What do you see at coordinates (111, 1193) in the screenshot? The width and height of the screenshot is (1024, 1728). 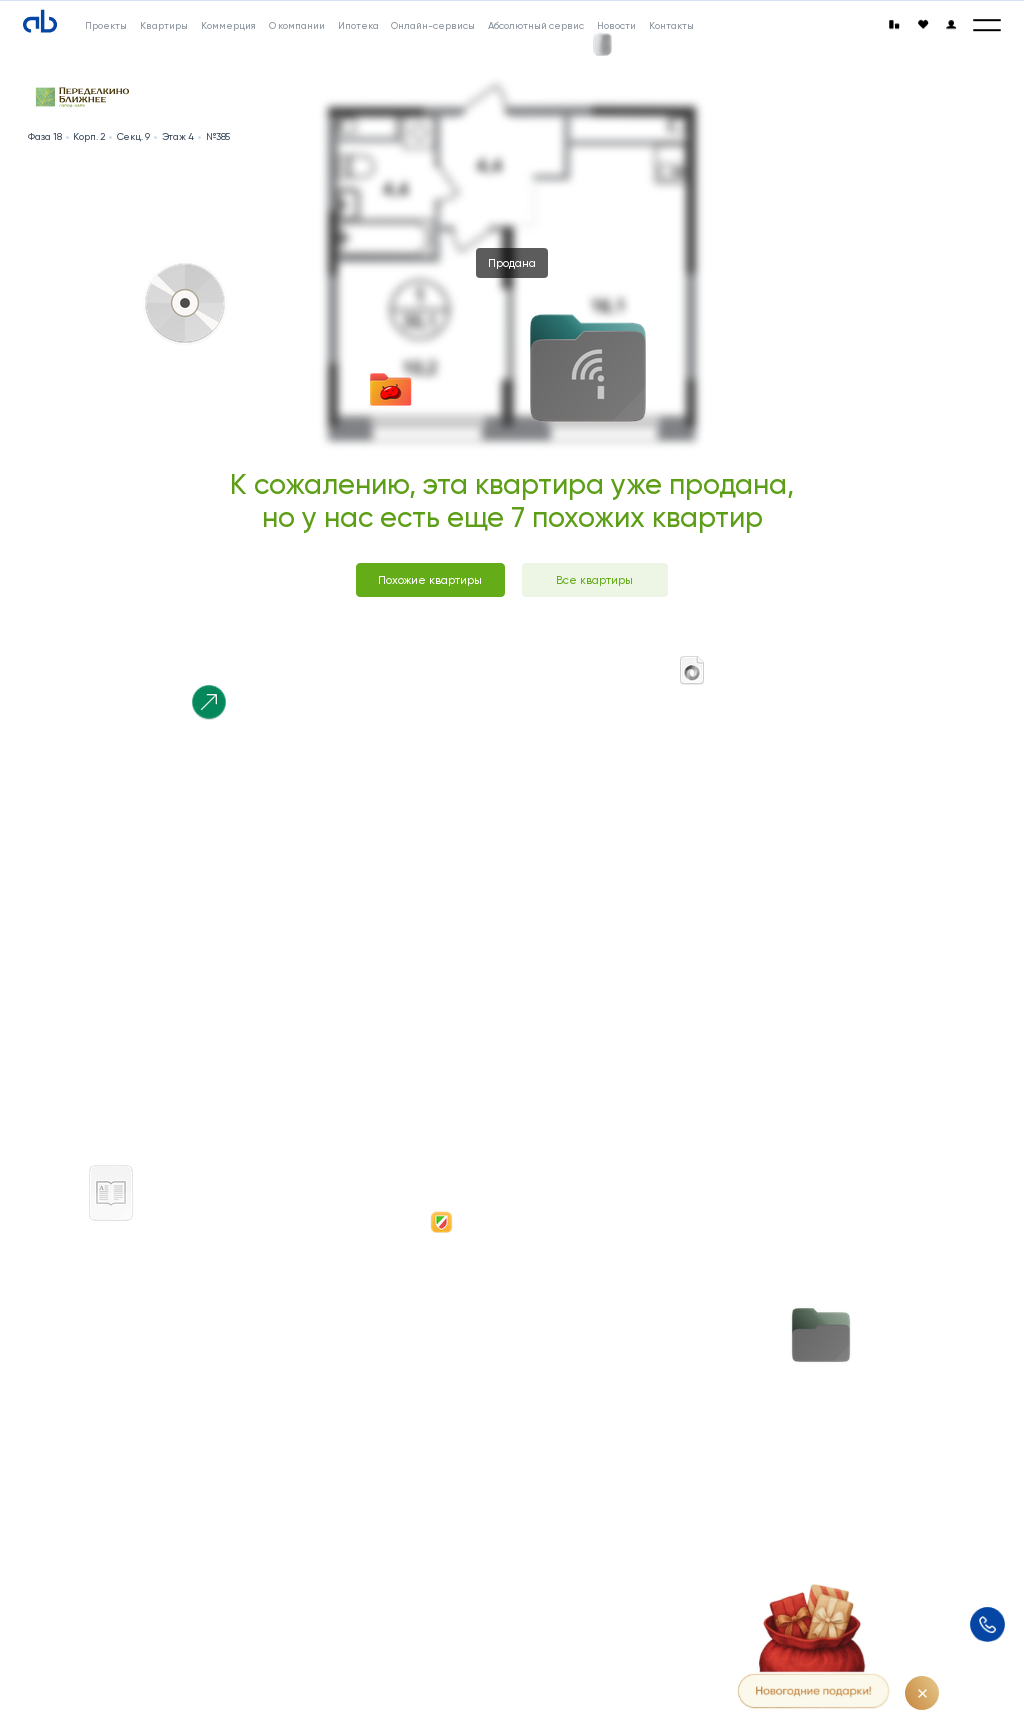 I see `a mobipocket ebook file` at bounding box center [111, 1193].